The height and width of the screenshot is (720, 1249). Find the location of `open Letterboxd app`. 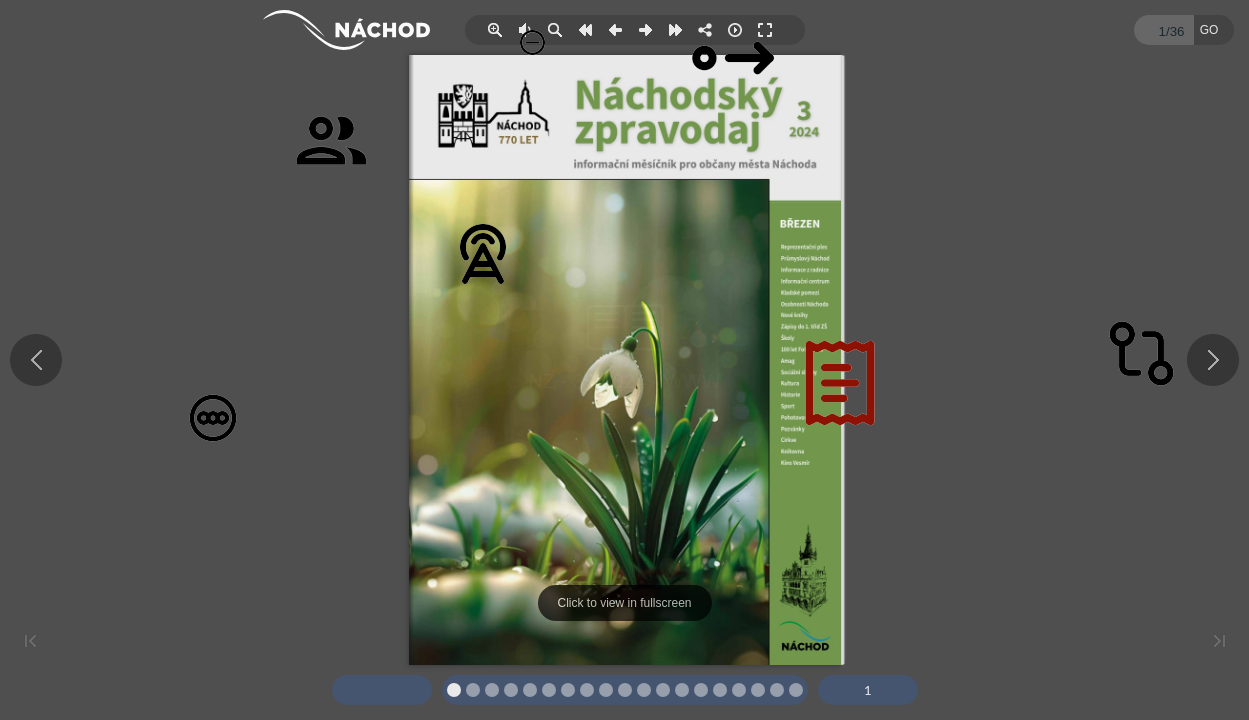

open Letterboxd app is located at coordinates (213, 418).